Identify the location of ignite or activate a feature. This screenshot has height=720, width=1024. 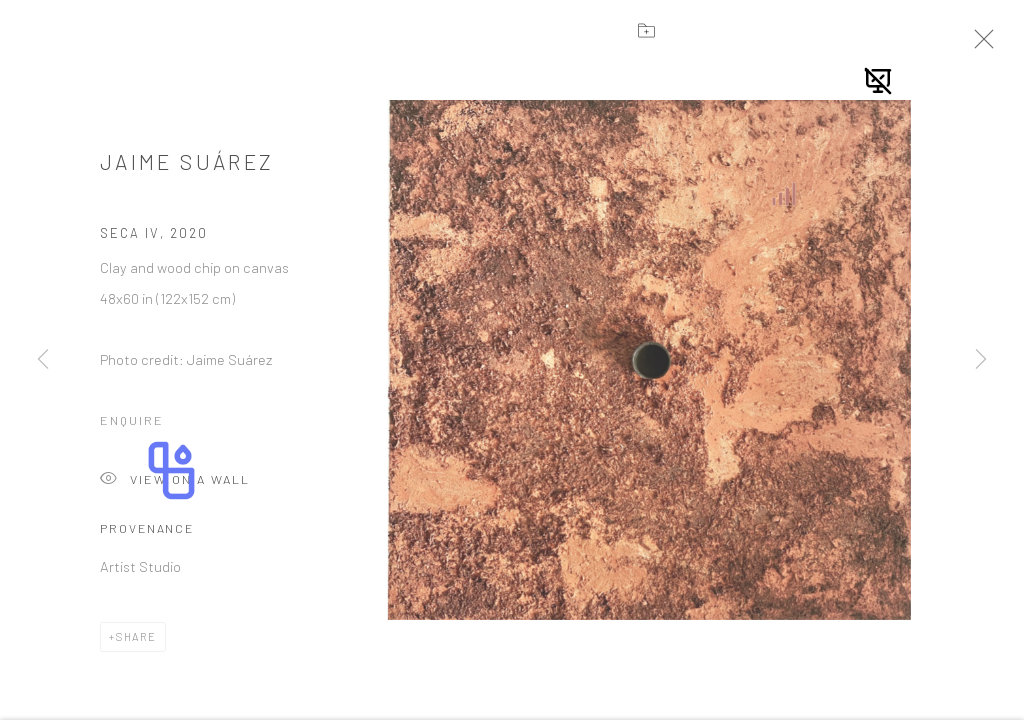
(171, 470).